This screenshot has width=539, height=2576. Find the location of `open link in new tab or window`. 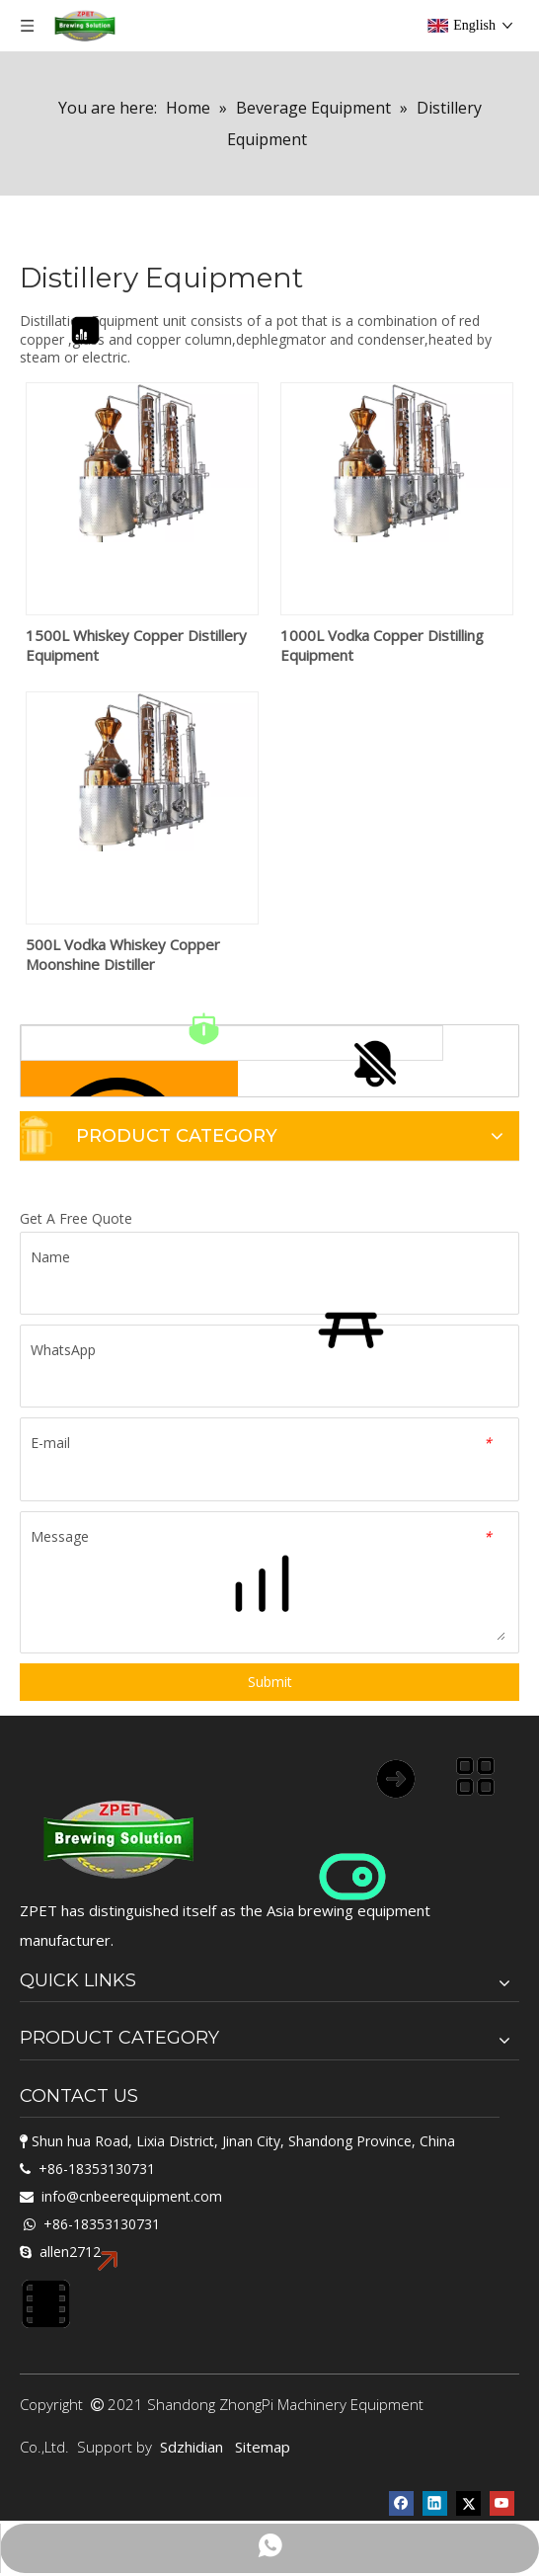

open link in new tab or window is located at coordinates (108, 2261).